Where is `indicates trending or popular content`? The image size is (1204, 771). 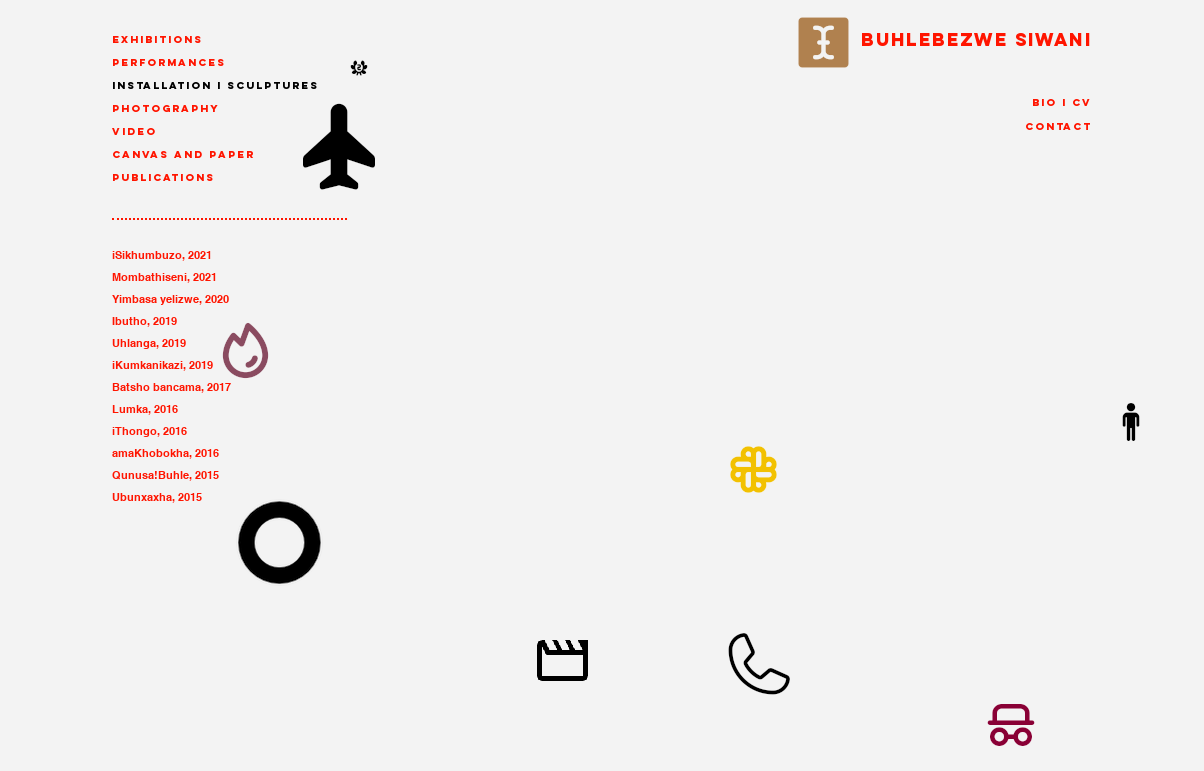 indicates trending or popular content is located at coordinates (245, 351).